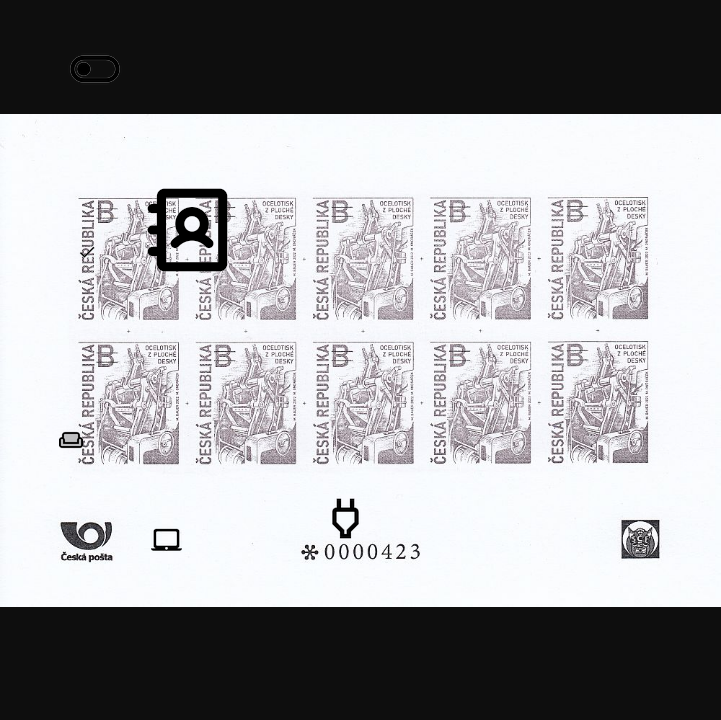  I want to click on access your contacts list, so click(189, 230).